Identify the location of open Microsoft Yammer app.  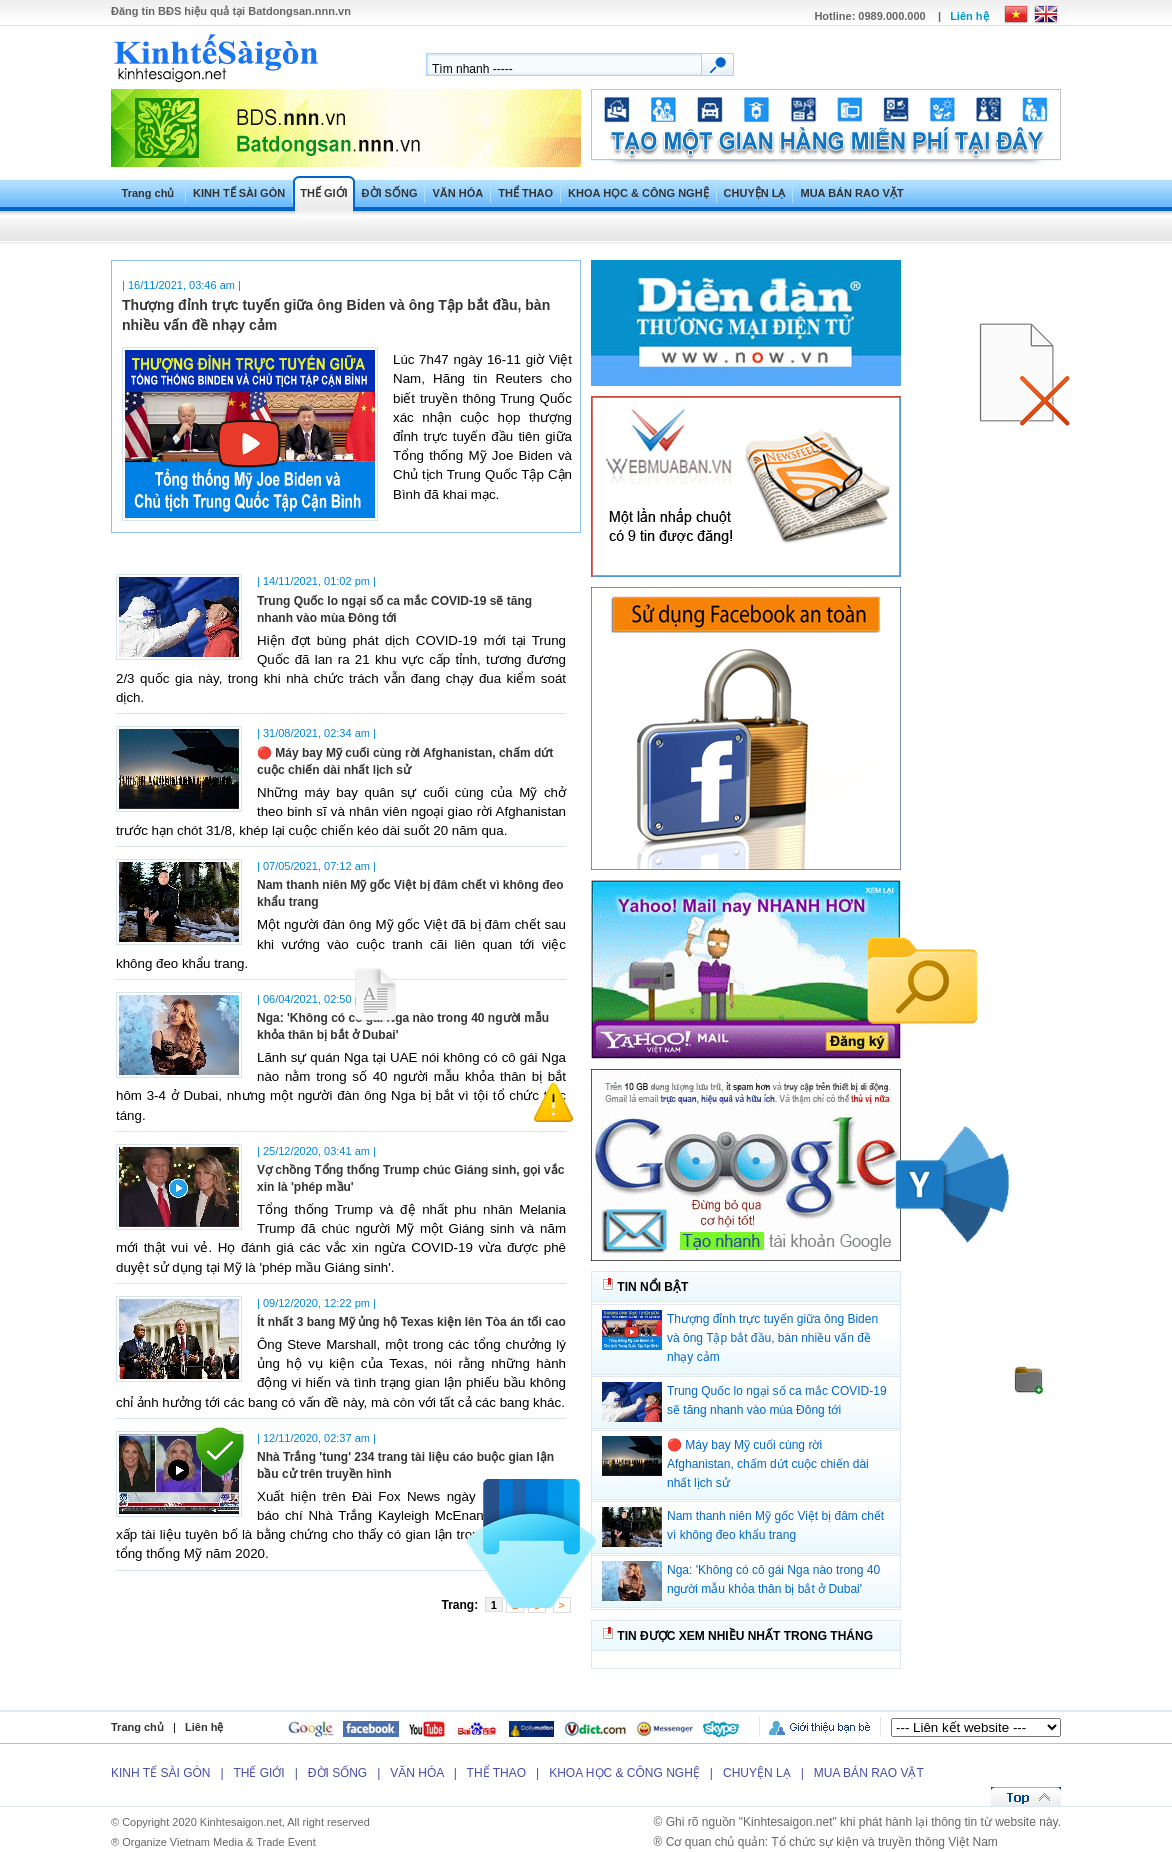
(952, 1184).